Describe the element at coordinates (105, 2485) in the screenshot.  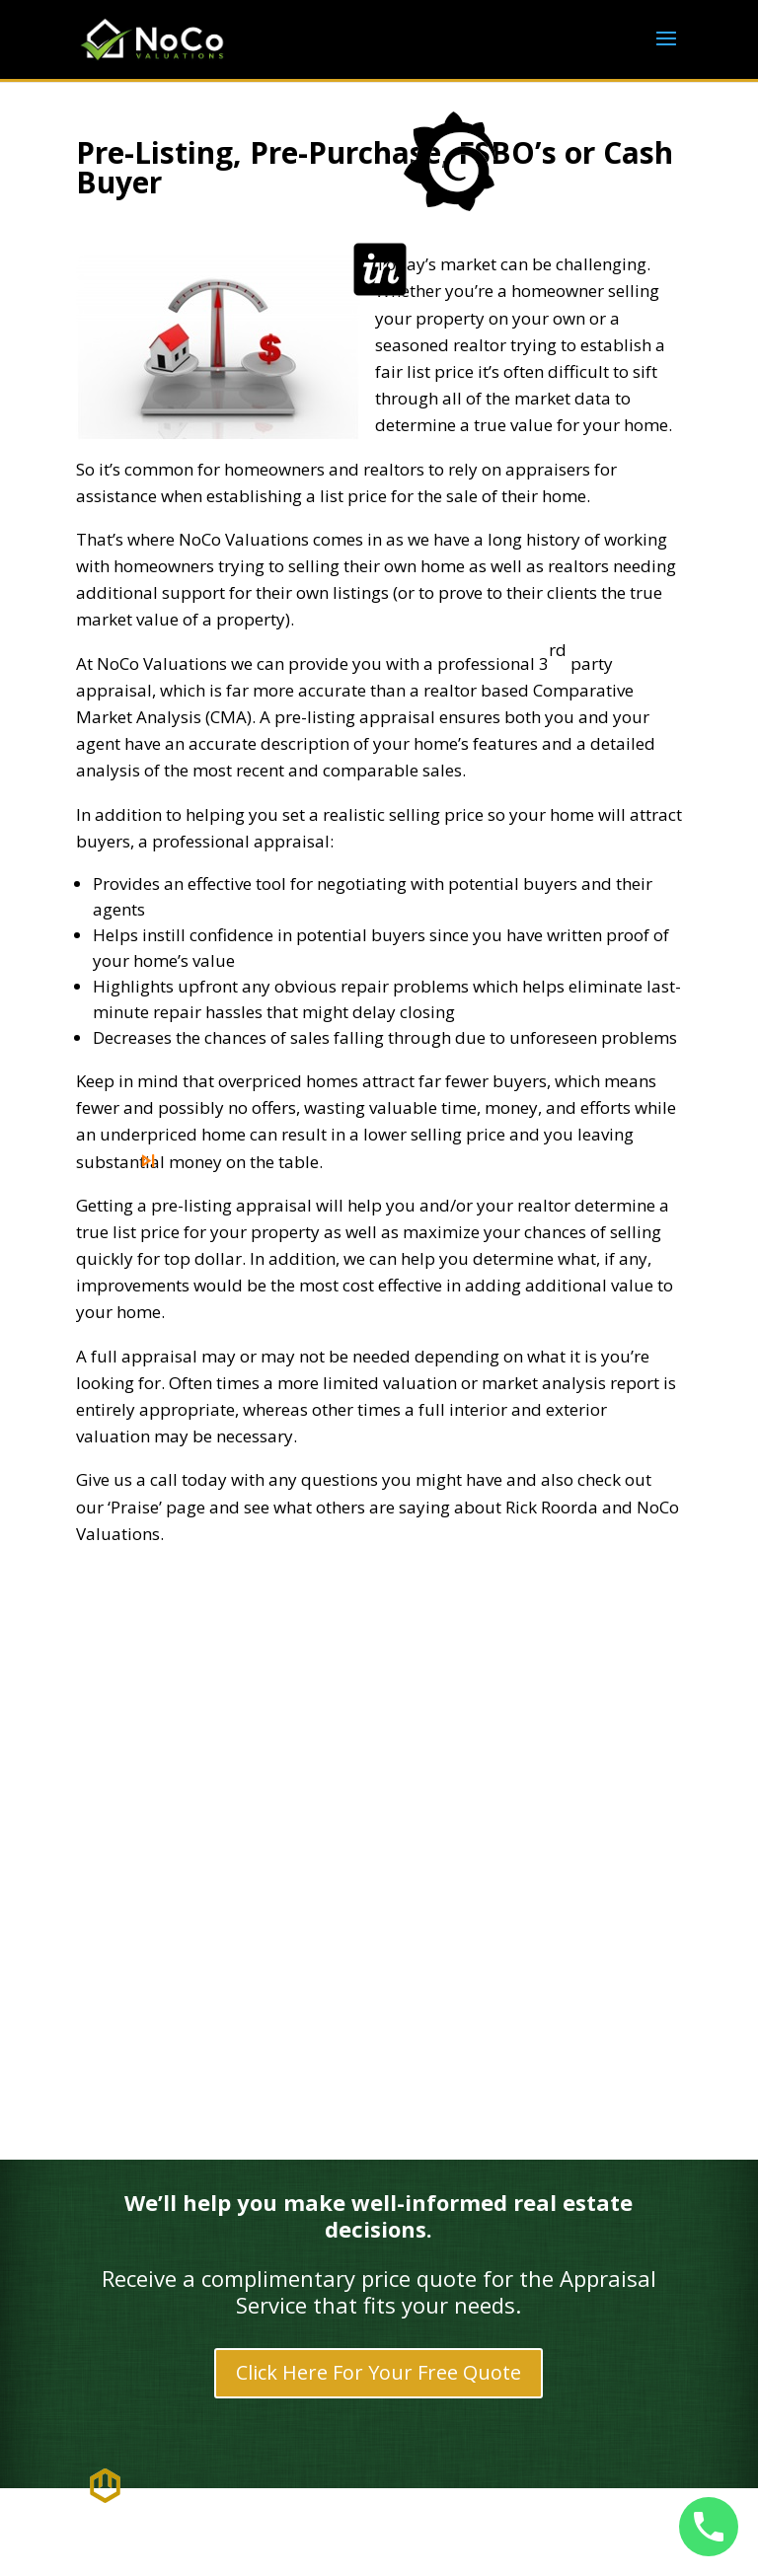
I see `wasmcloud platform logo` at that location.